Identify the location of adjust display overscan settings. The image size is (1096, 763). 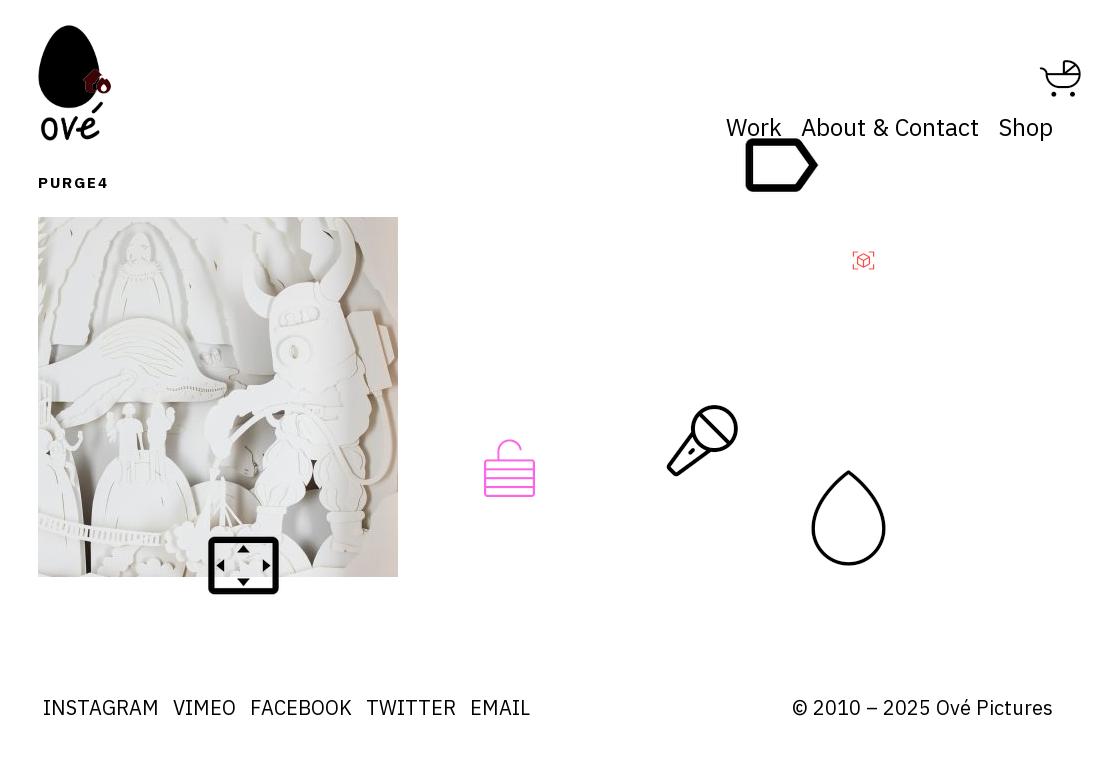
(243, 565).